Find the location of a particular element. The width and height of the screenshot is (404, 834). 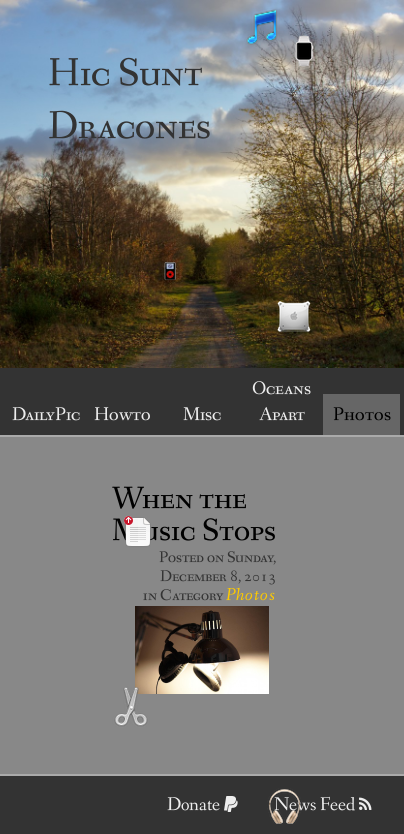

iPod device with sync disabled or unavailable is located at coordinates (170, 271).